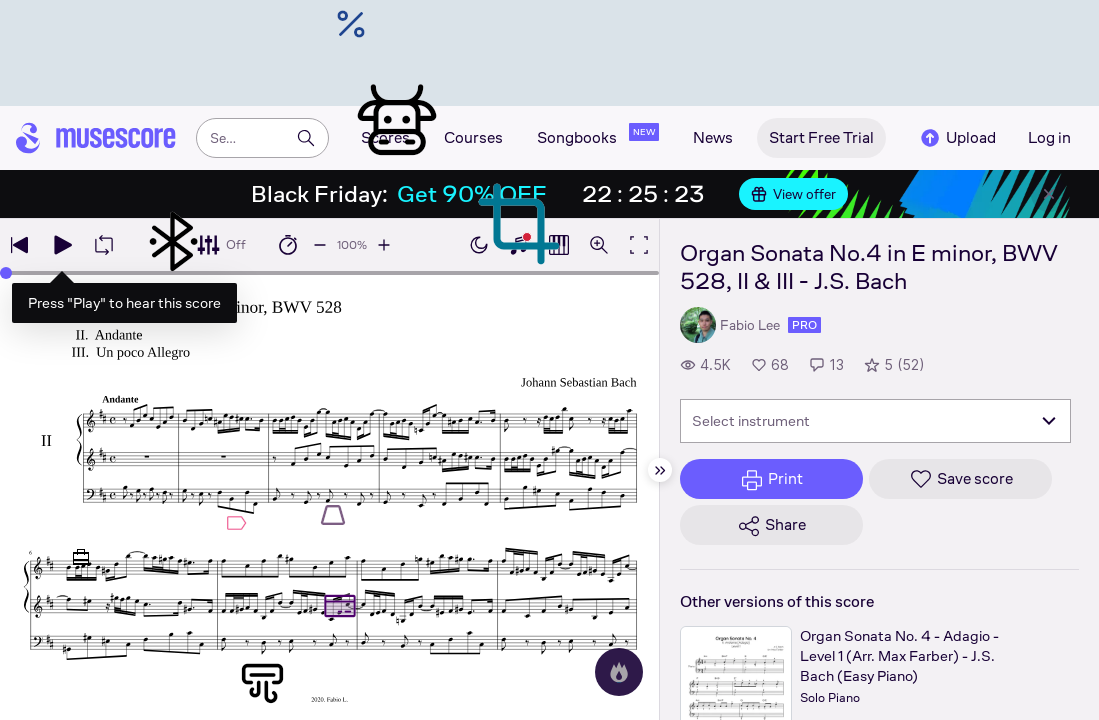 The height and width of the screenshot is (720, 1099). Describe the element at coordinates (81, 557) in the screenshot. I see `access travel documents or itinerary` at that location.